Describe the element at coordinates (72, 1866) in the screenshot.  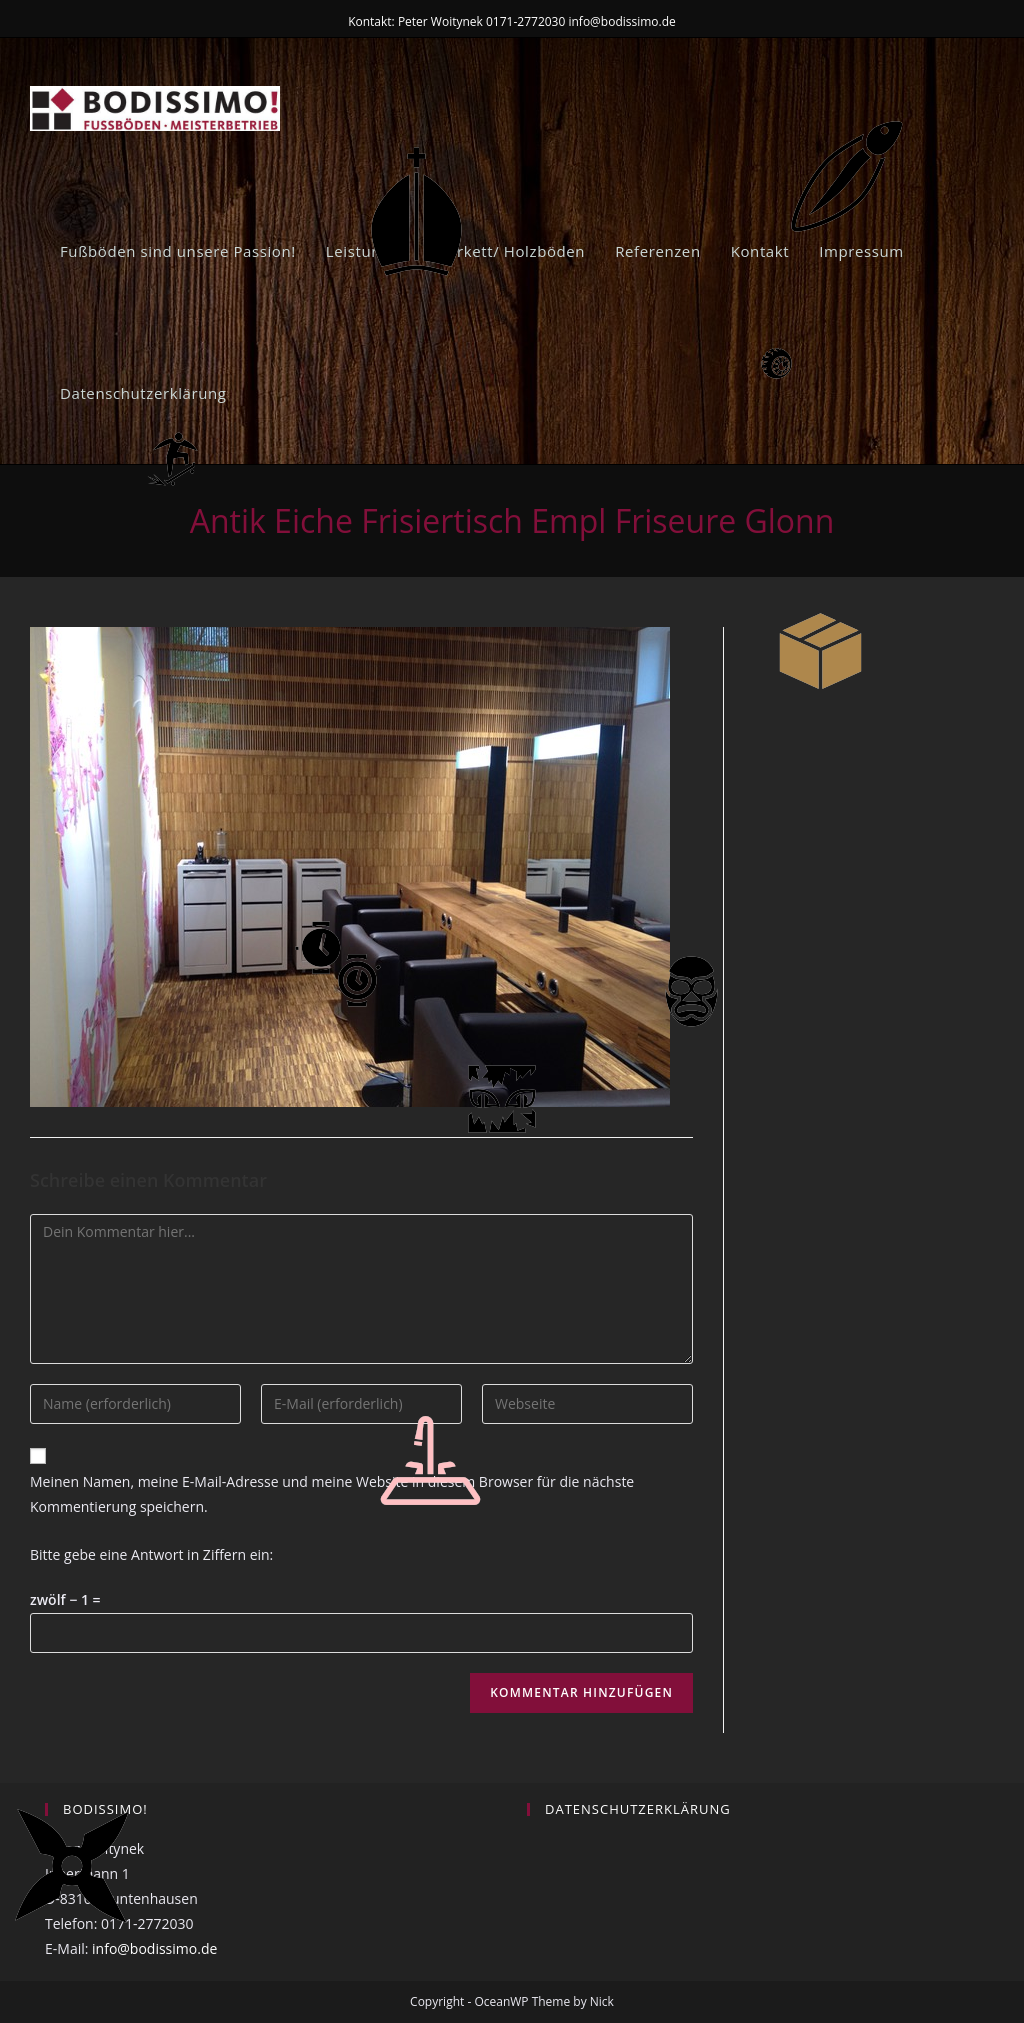
I see `select ninja or stealth character class` at that location.